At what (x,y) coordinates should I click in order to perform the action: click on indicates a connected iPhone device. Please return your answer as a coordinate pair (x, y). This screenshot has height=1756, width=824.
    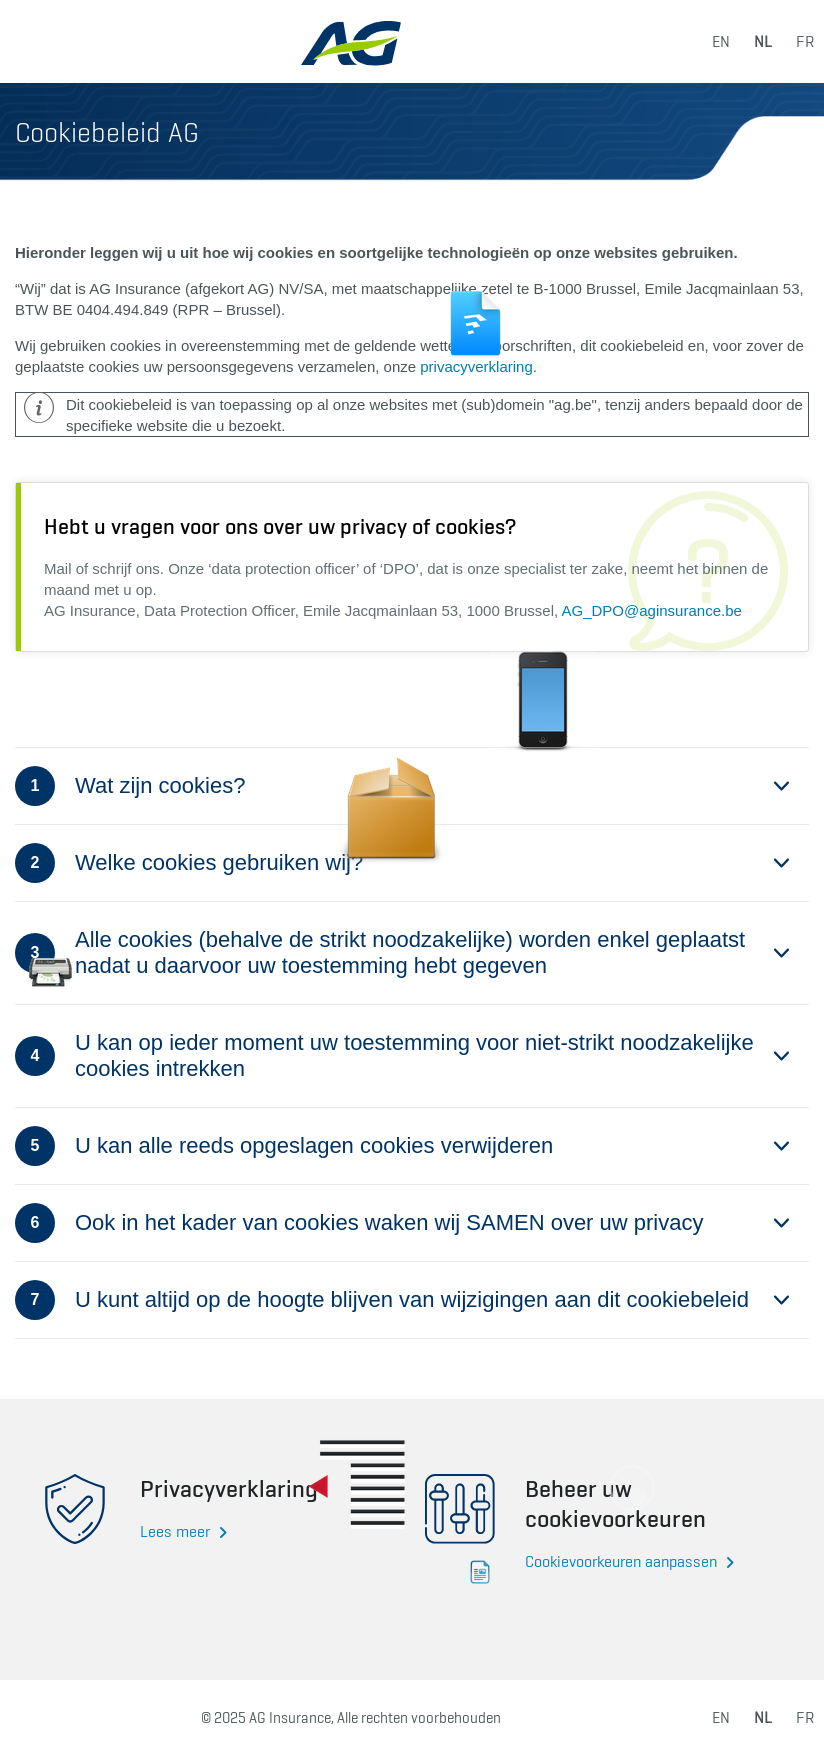
    Looking at the image, I should click on (543, 699).